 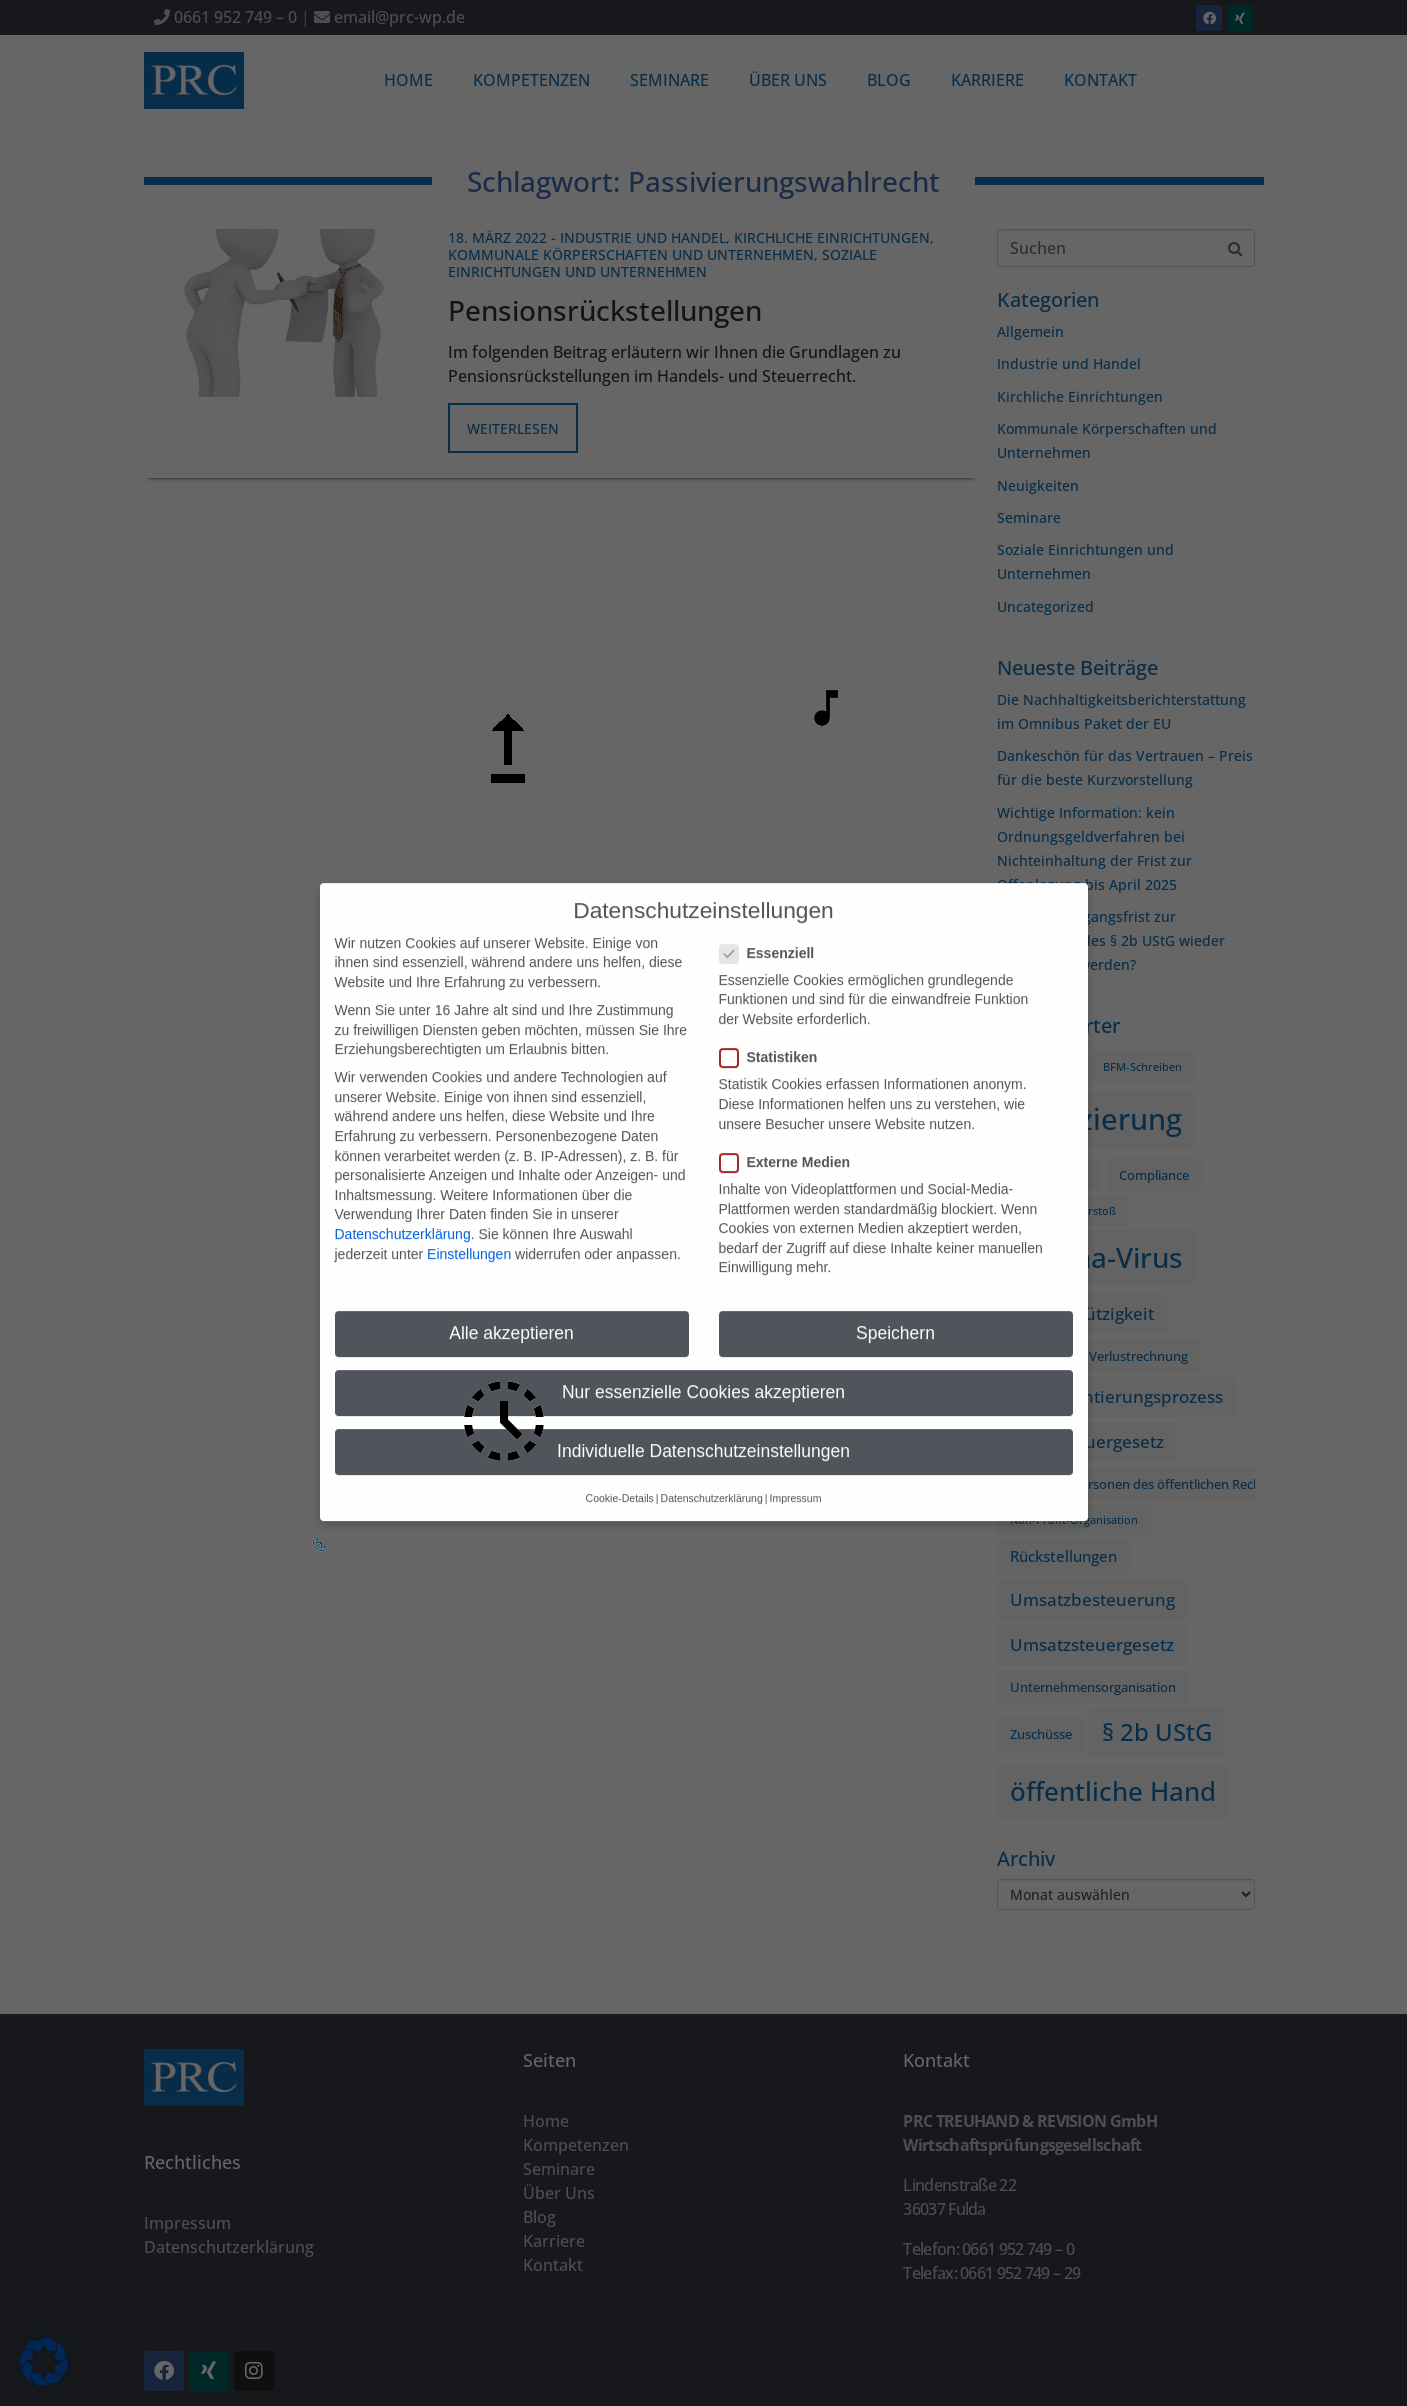 What do you see at coordinates (504, 1421) in the screenshot?
I see `indicates history tracking is disabled` at bounding box center [504, 1421].